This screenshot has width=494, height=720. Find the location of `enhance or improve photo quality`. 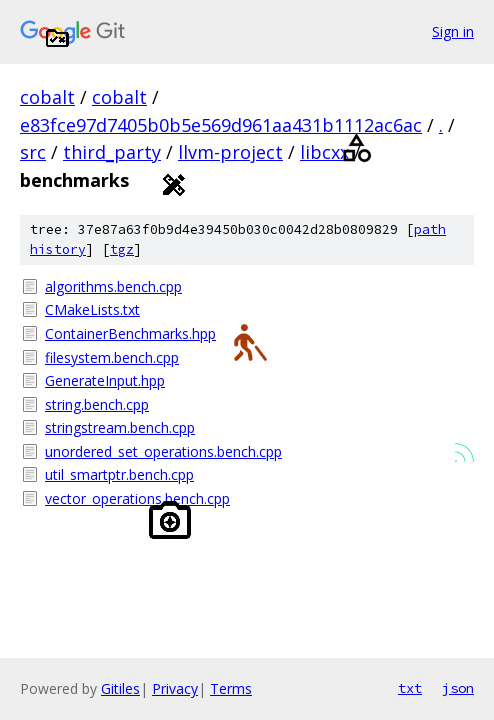

enhance or improve photo quality is located at coordinates (170, 520).